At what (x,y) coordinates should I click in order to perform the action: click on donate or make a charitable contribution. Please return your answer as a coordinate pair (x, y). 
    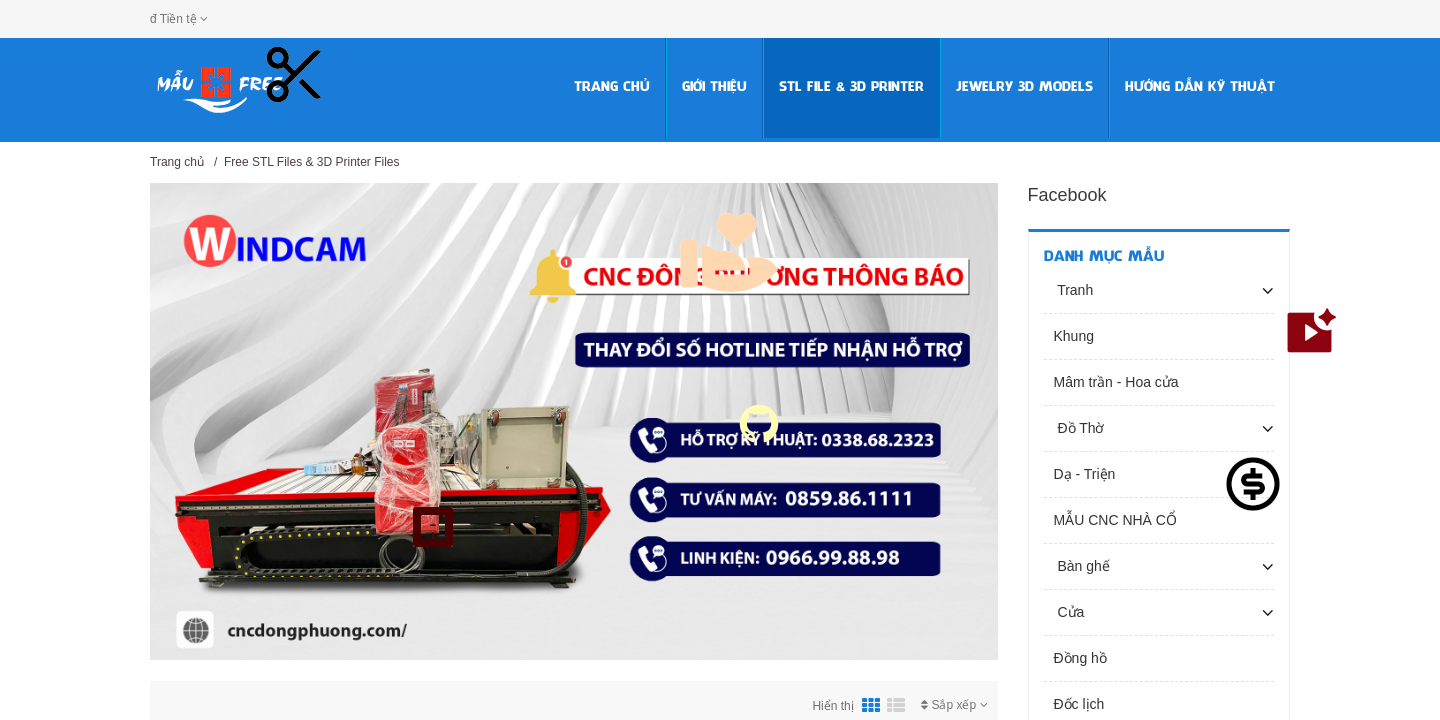
    Looking at the image, I should click on (728, 253).